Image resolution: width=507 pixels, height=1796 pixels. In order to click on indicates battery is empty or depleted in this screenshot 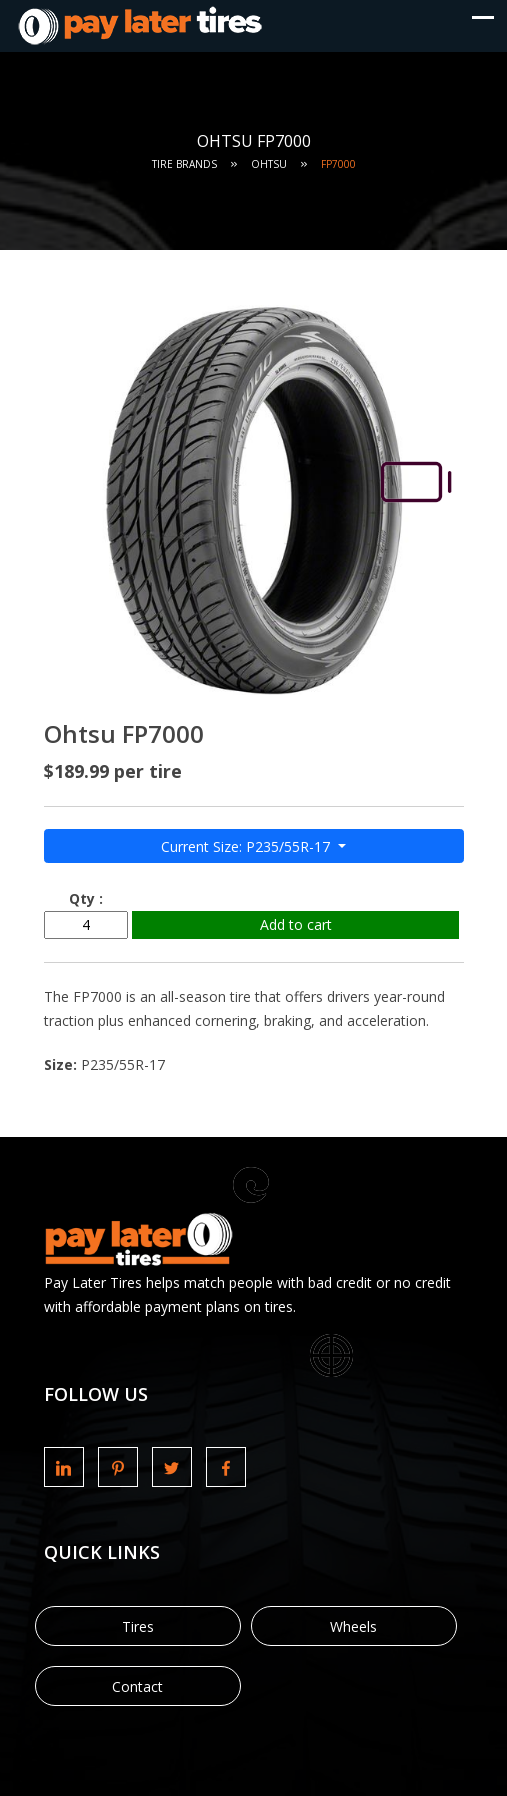, I will do `click(415, 482)`.